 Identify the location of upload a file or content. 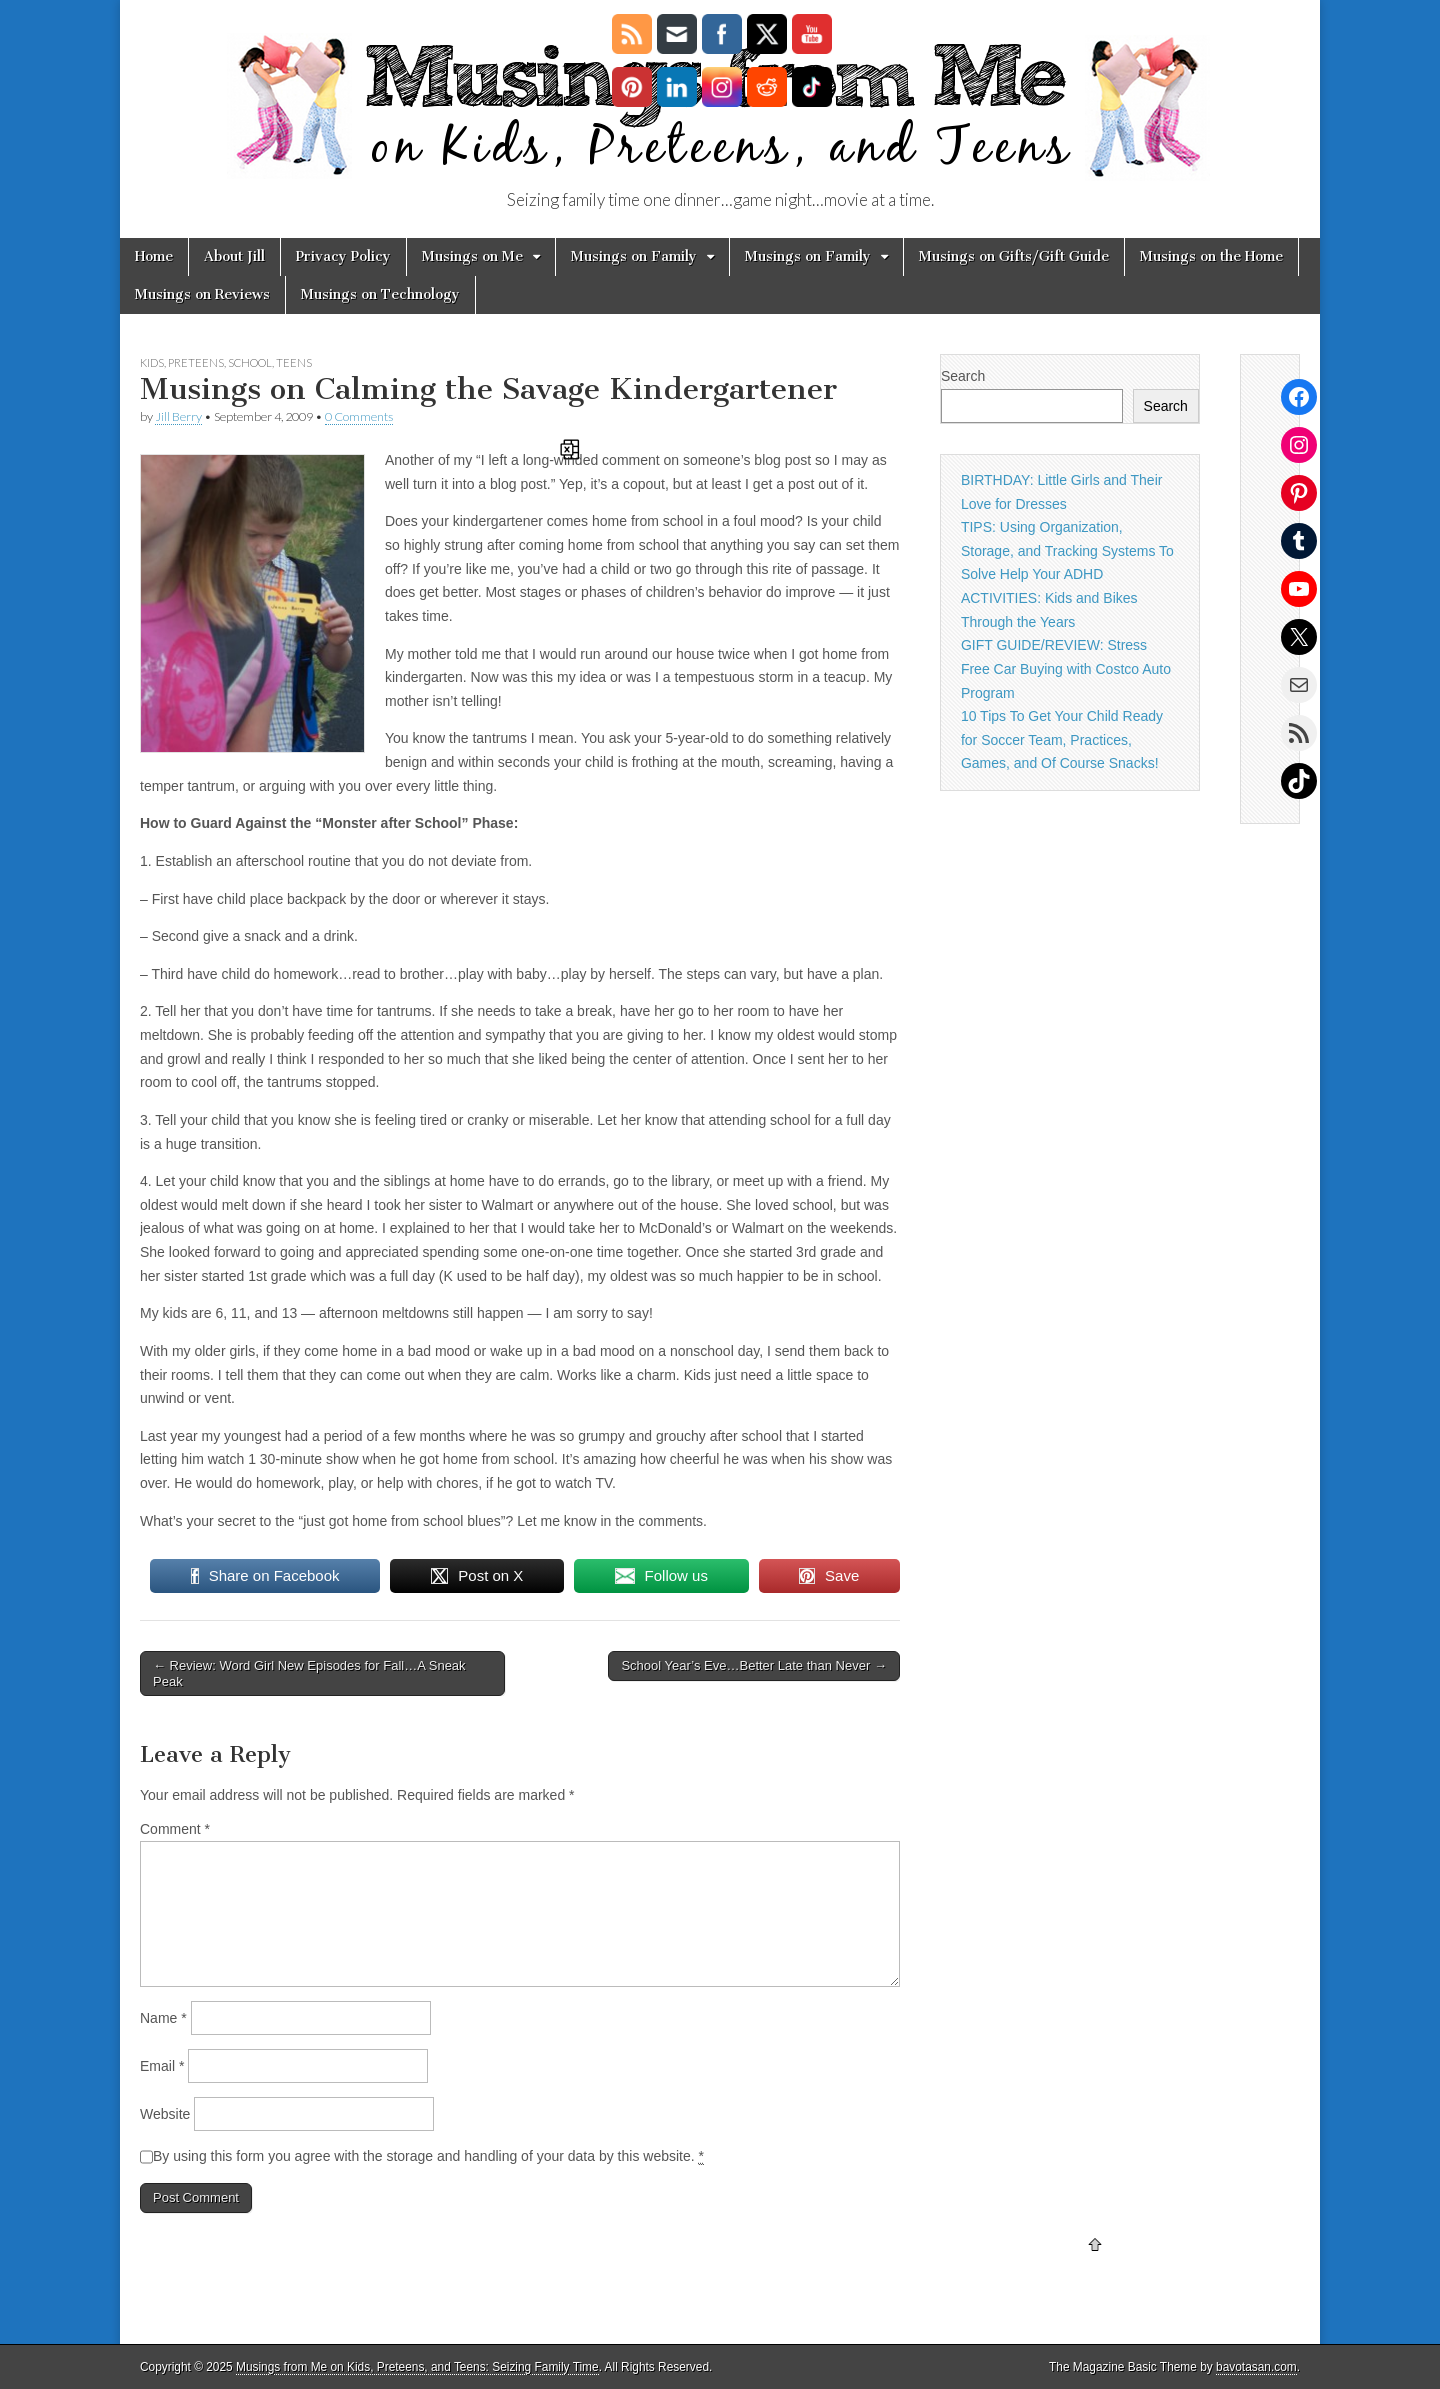
(1095, 2245).